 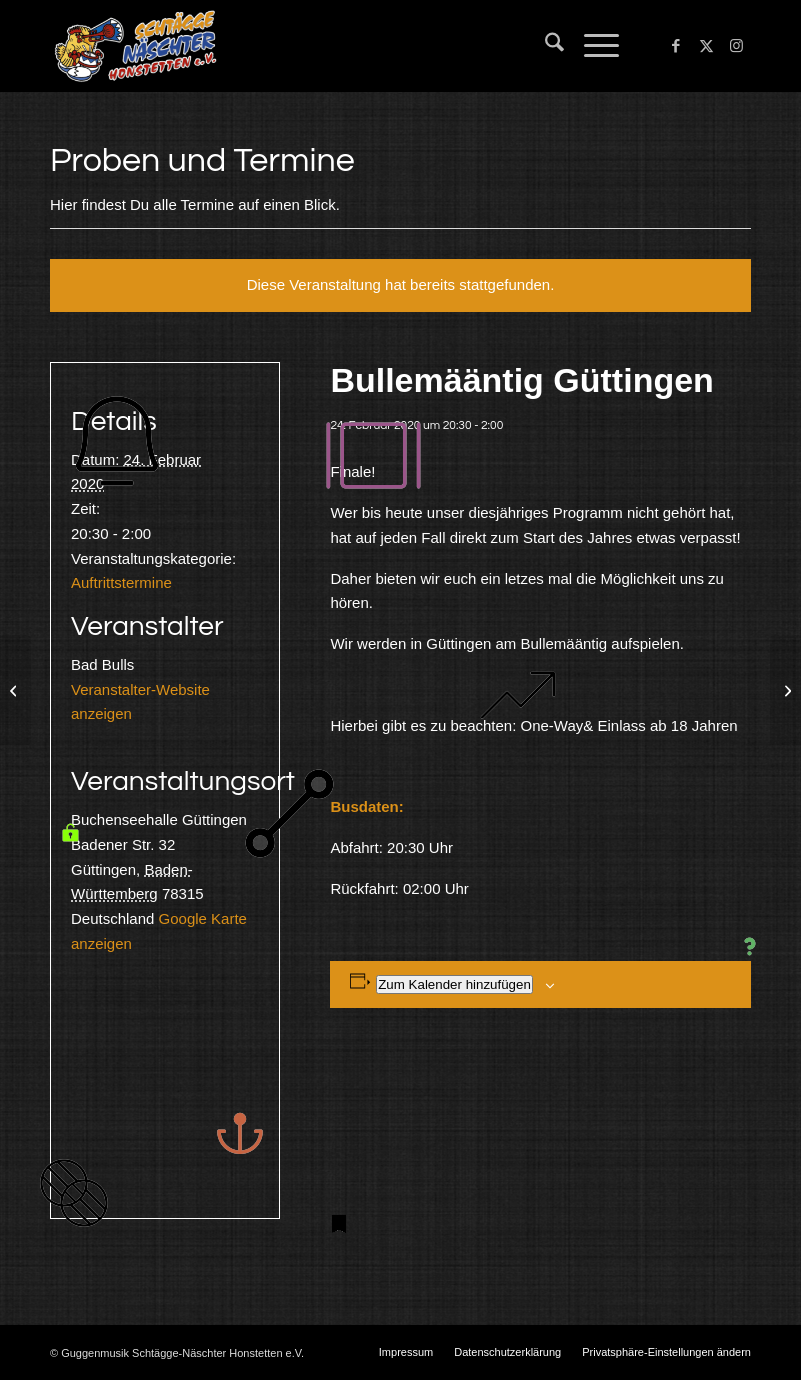 What do you see at coordinates (289, 813) in the screenshot?
I see `draw a line between two points` at bounding box center [289, 813].